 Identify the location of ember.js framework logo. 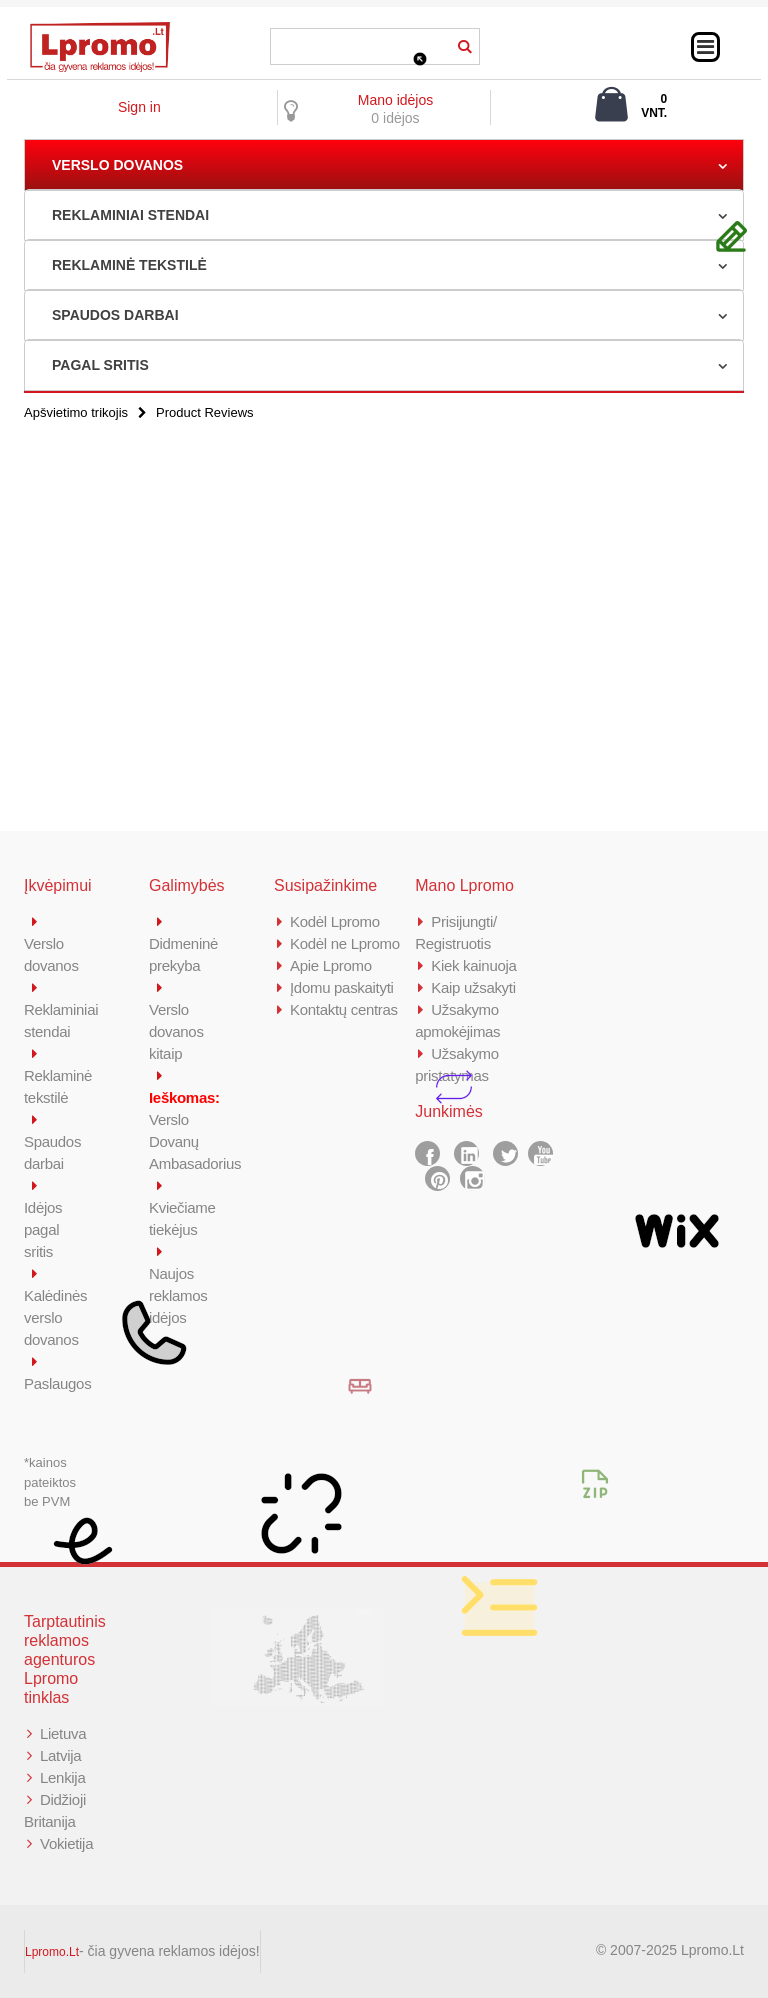
(83, 1541).